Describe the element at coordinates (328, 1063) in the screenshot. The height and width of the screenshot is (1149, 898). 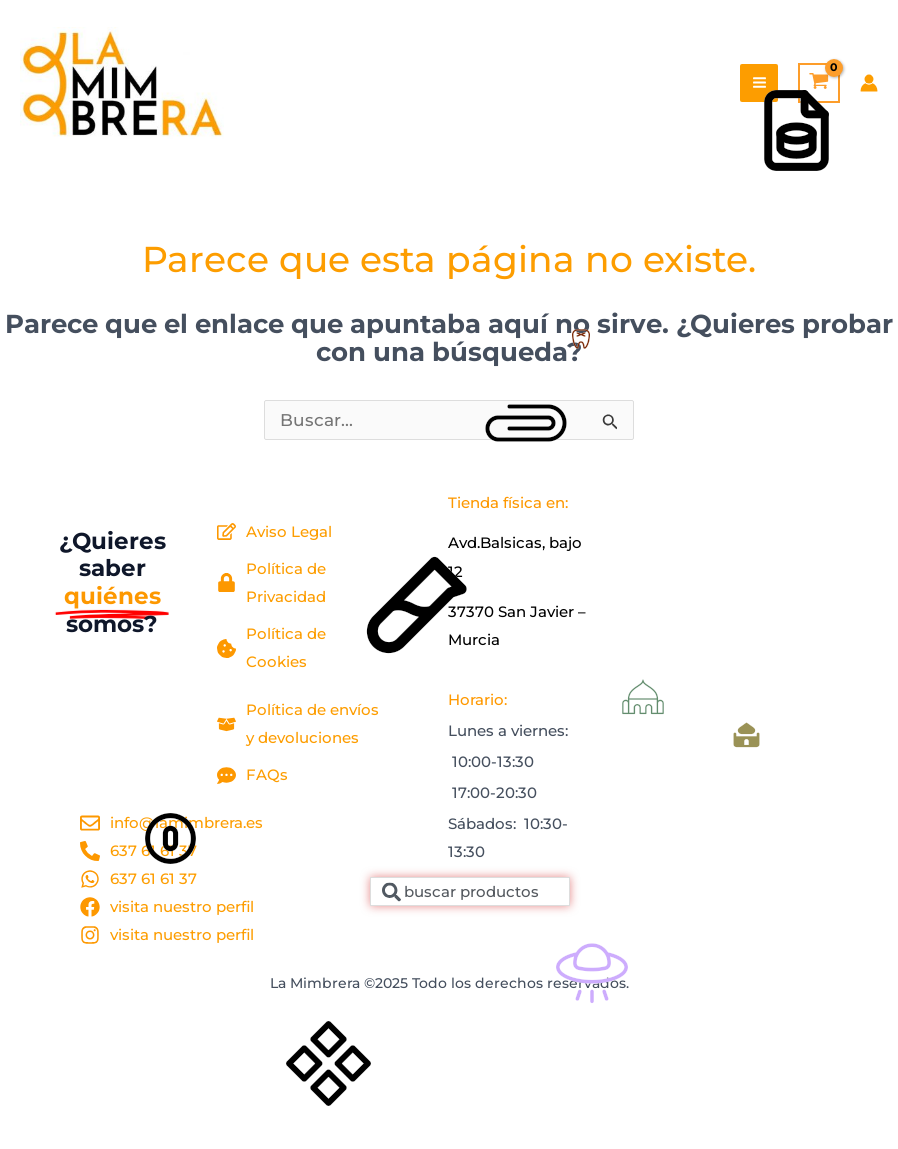
I see `access app or feature categories` at that location.